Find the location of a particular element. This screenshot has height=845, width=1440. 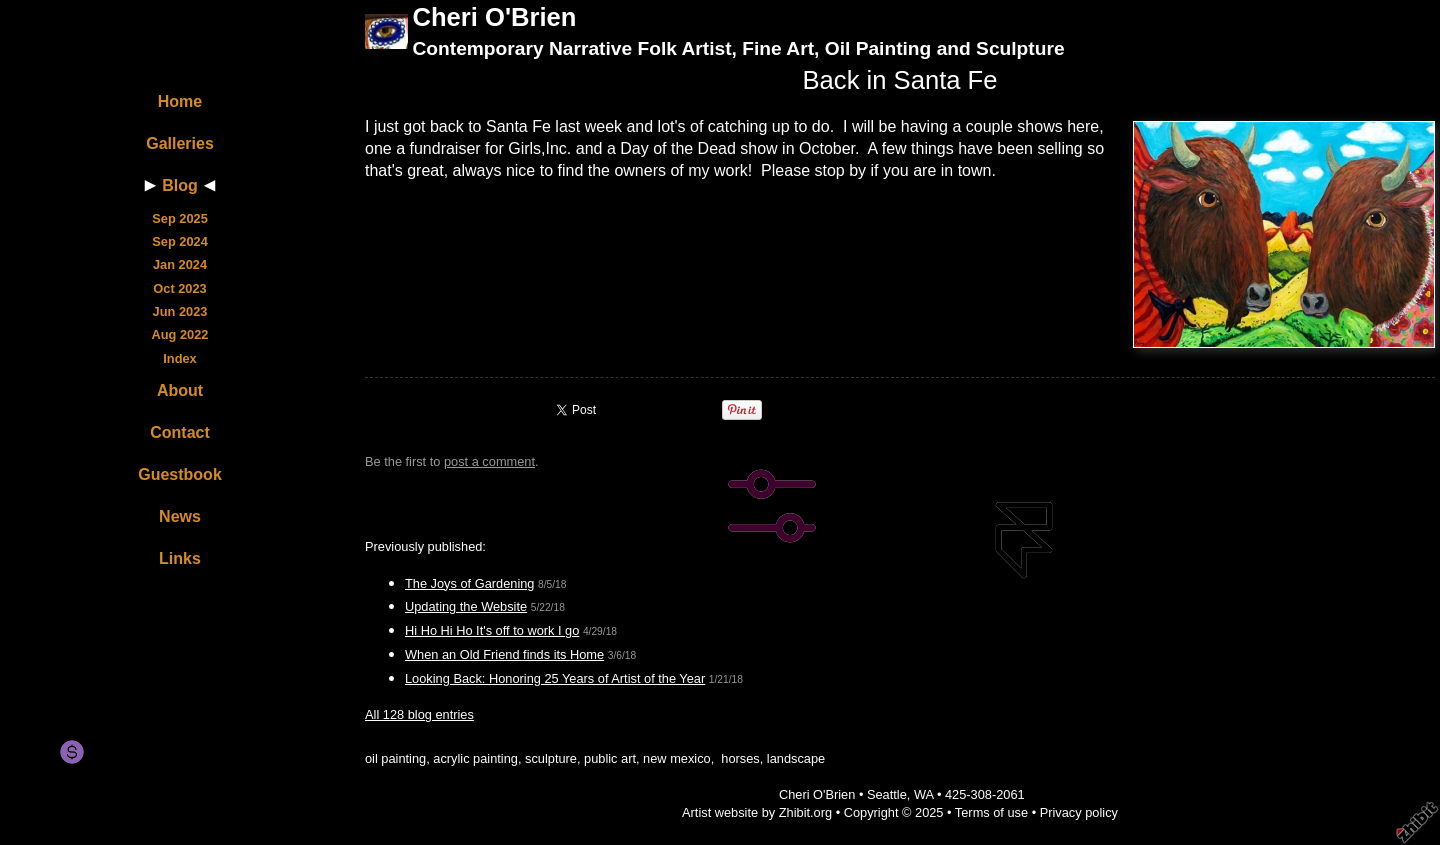

view your account balance is located at coordinates (72, 752).